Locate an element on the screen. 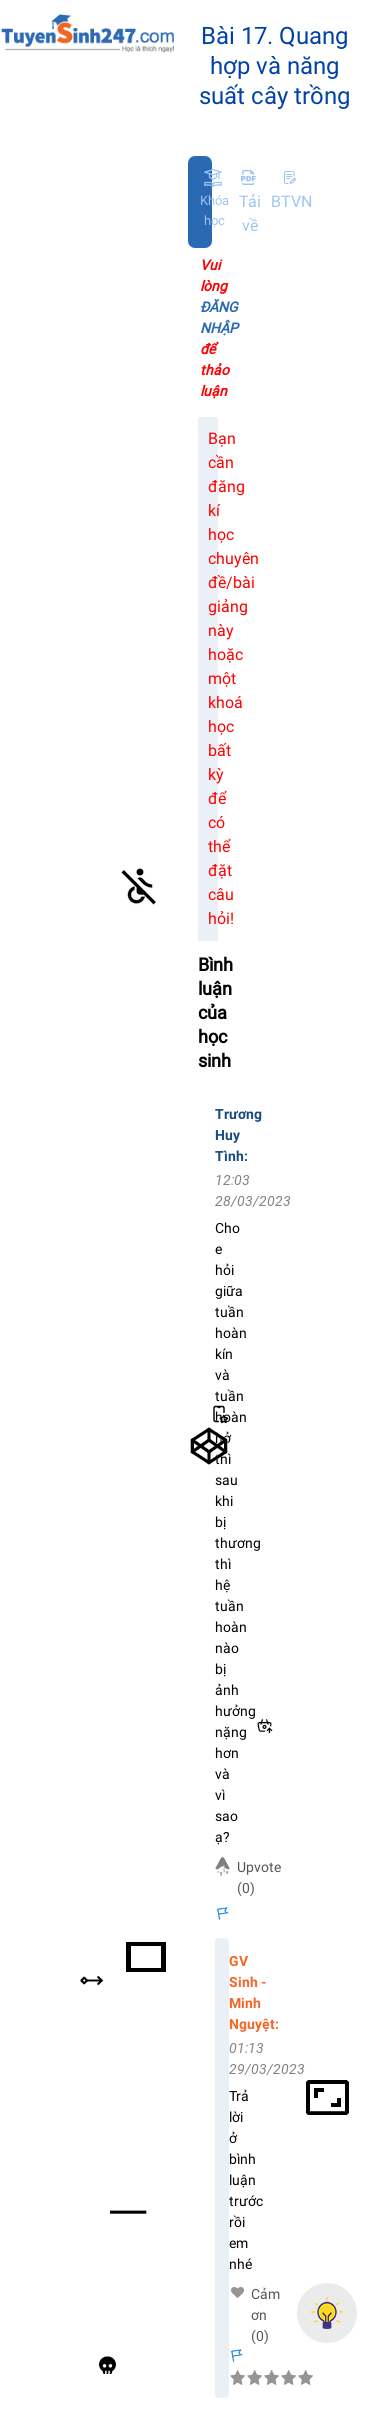 The height and width of the screenshot is (2433, 375). adjust aspect ratio settings is located at coordinates (327, 2097).